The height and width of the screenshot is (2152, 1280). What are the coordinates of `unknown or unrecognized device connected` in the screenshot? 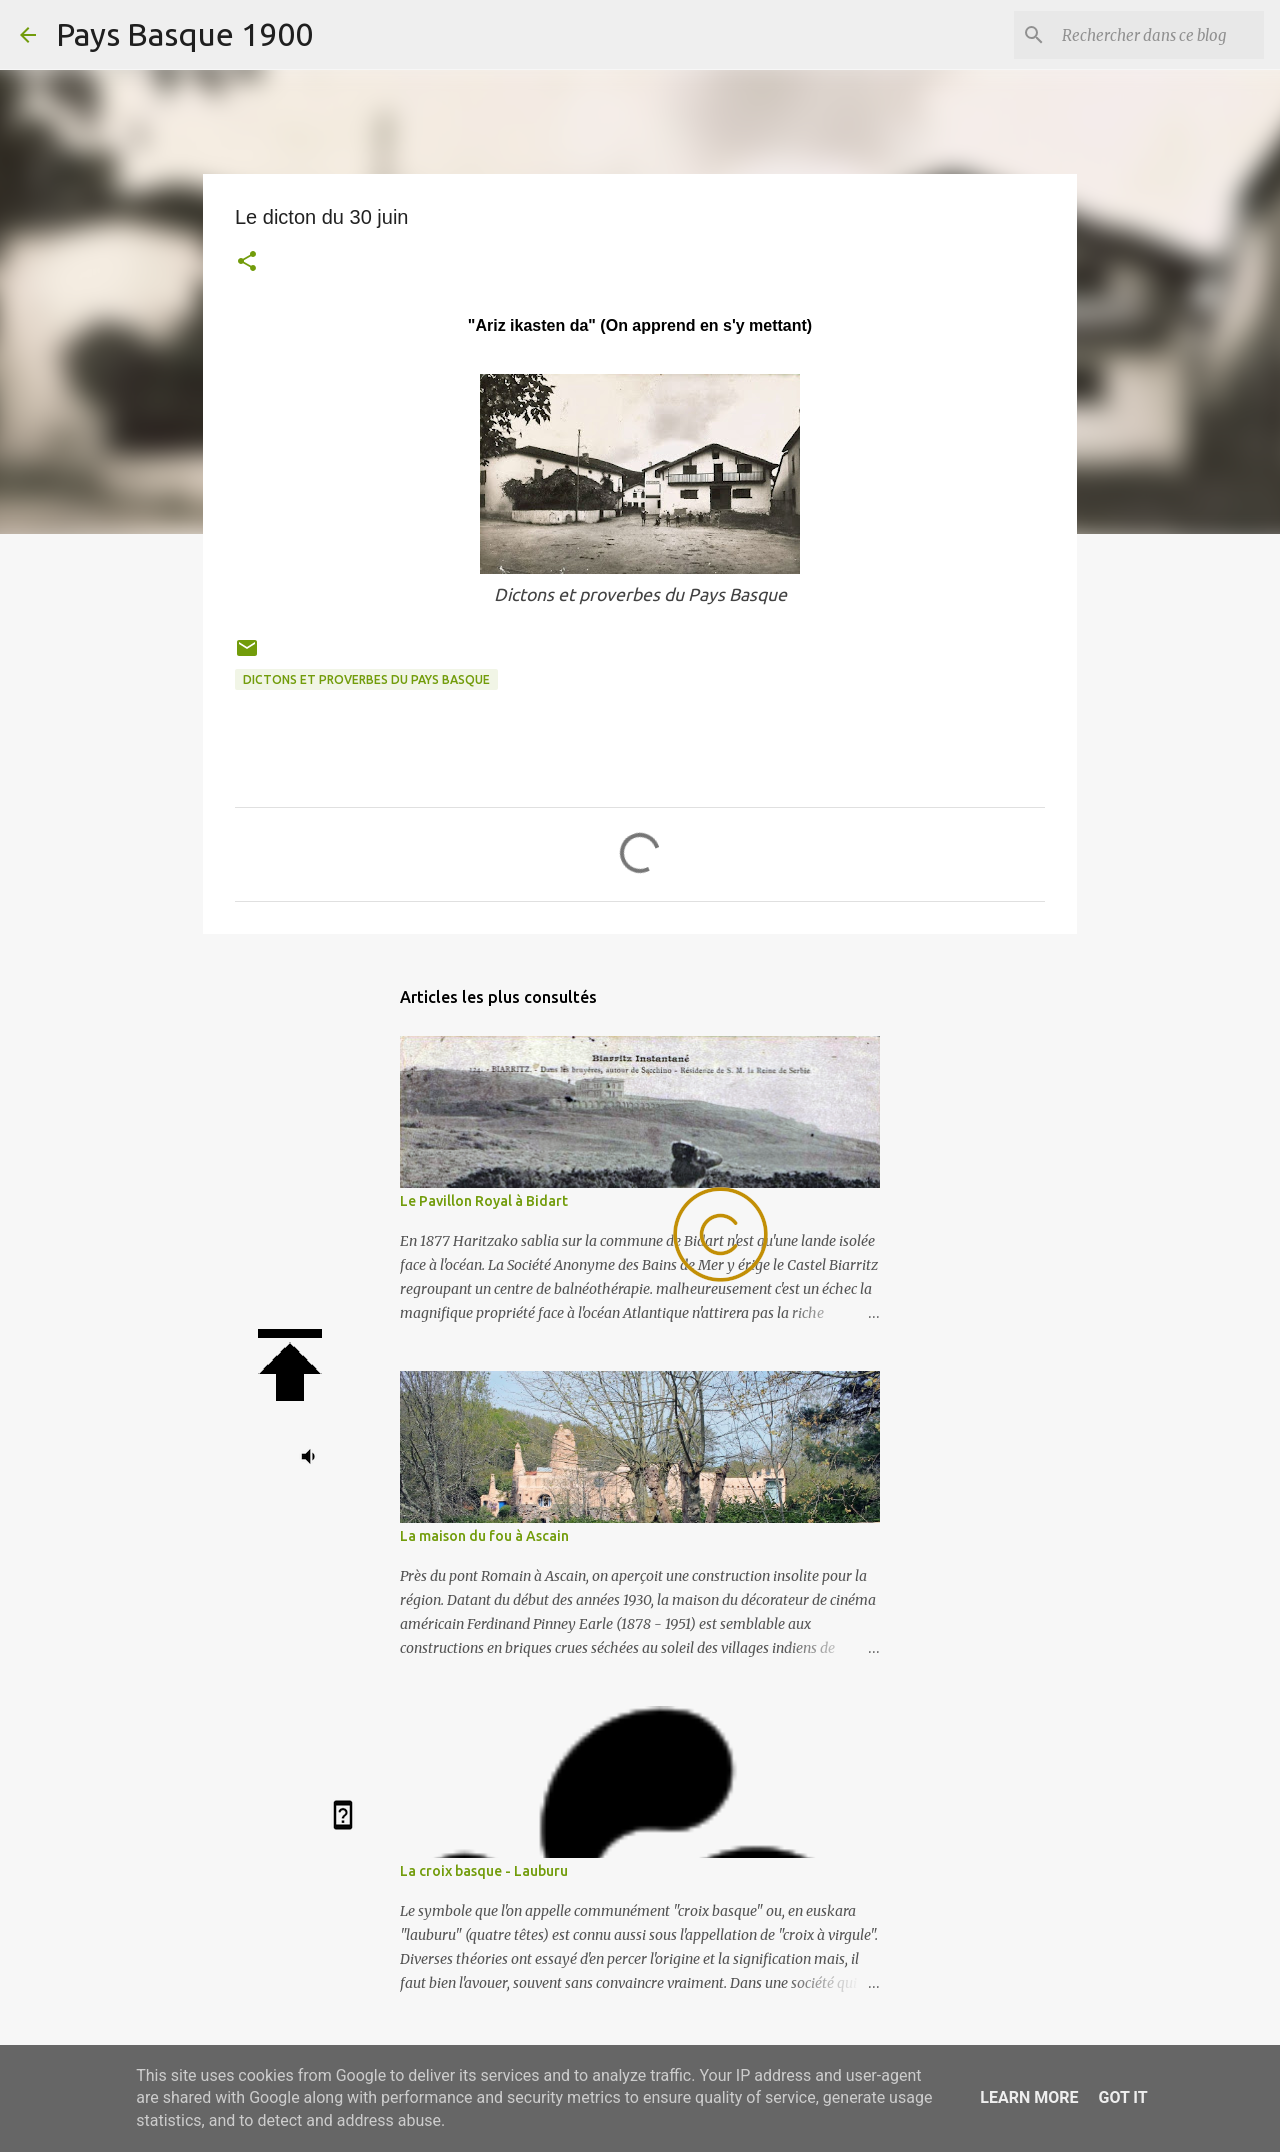 It's located at (343, 1815).